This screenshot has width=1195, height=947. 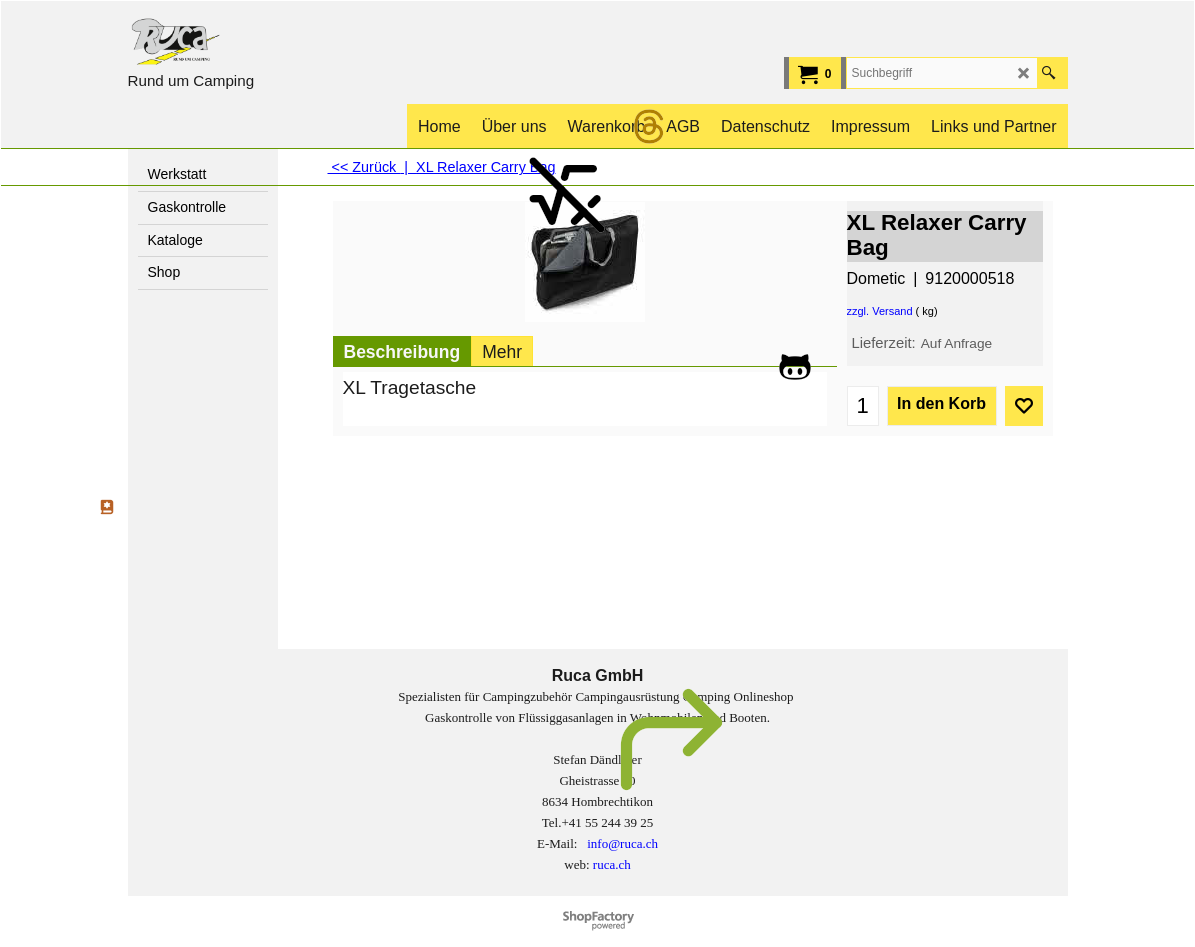 What do you see at coordinates (795, 366) in the screenshot?
I see `access GitHub integration or repository` at bounding box center [795, 366].